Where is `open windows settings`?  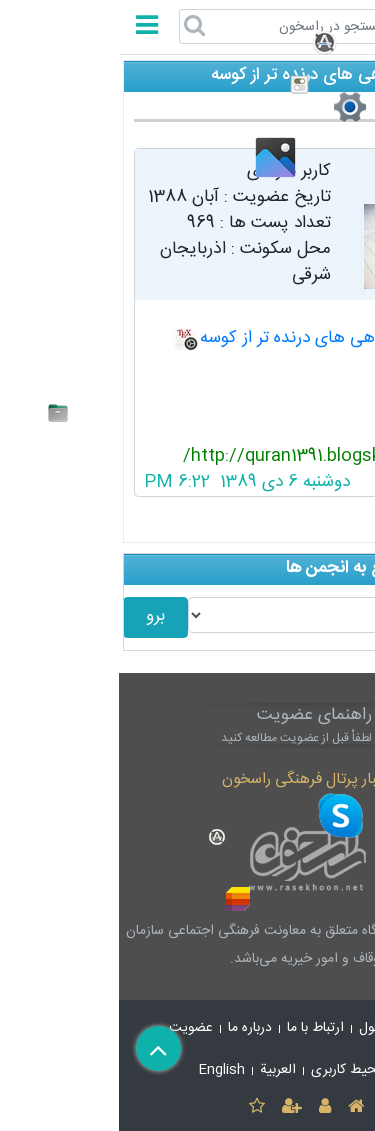
open windows settings is located at coordinates (350, 107).